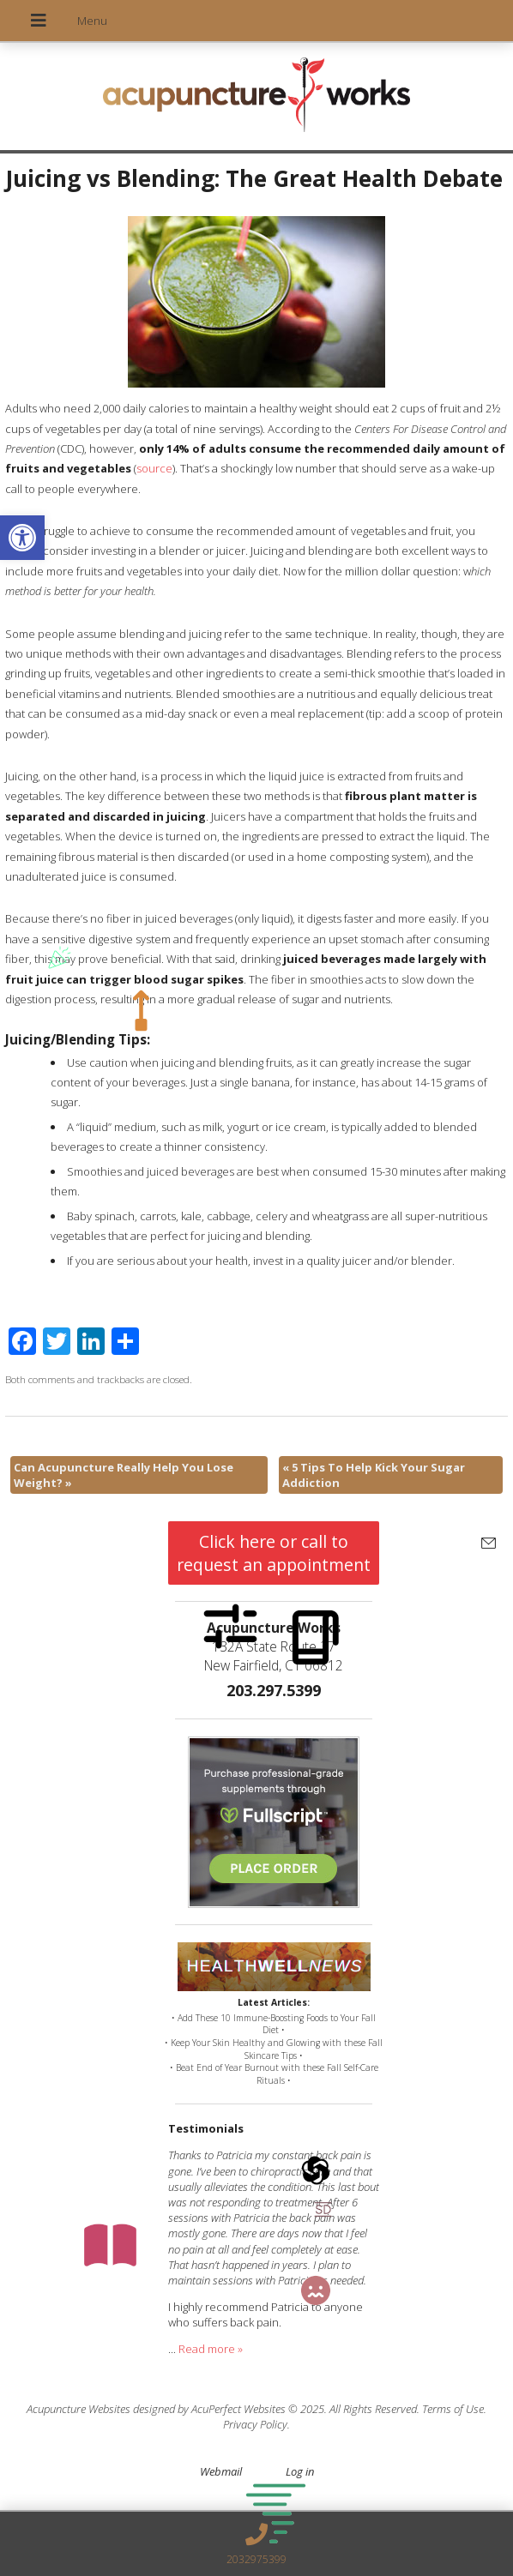 This screenshot has height=2576, width=513. I want to click on open your email inbox, so click(488, 1543).